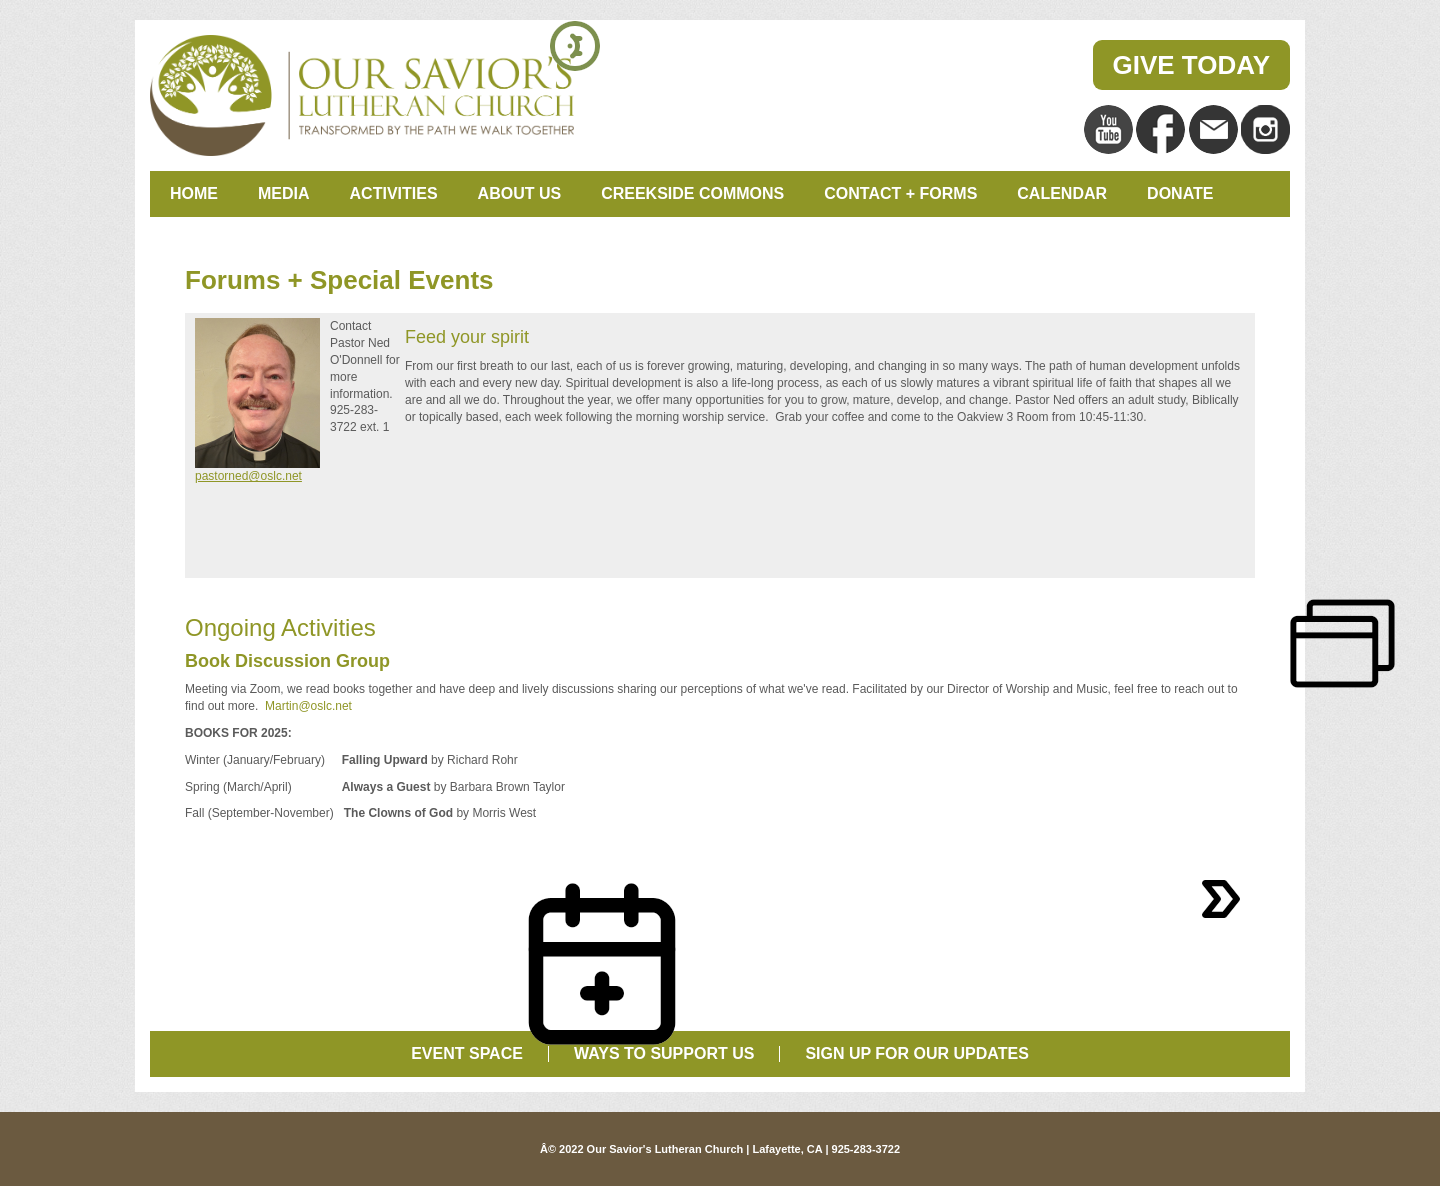 The height and width of the screenshot is (1186, 1440). I want to click on view open browser windows, so click(1342, 643).